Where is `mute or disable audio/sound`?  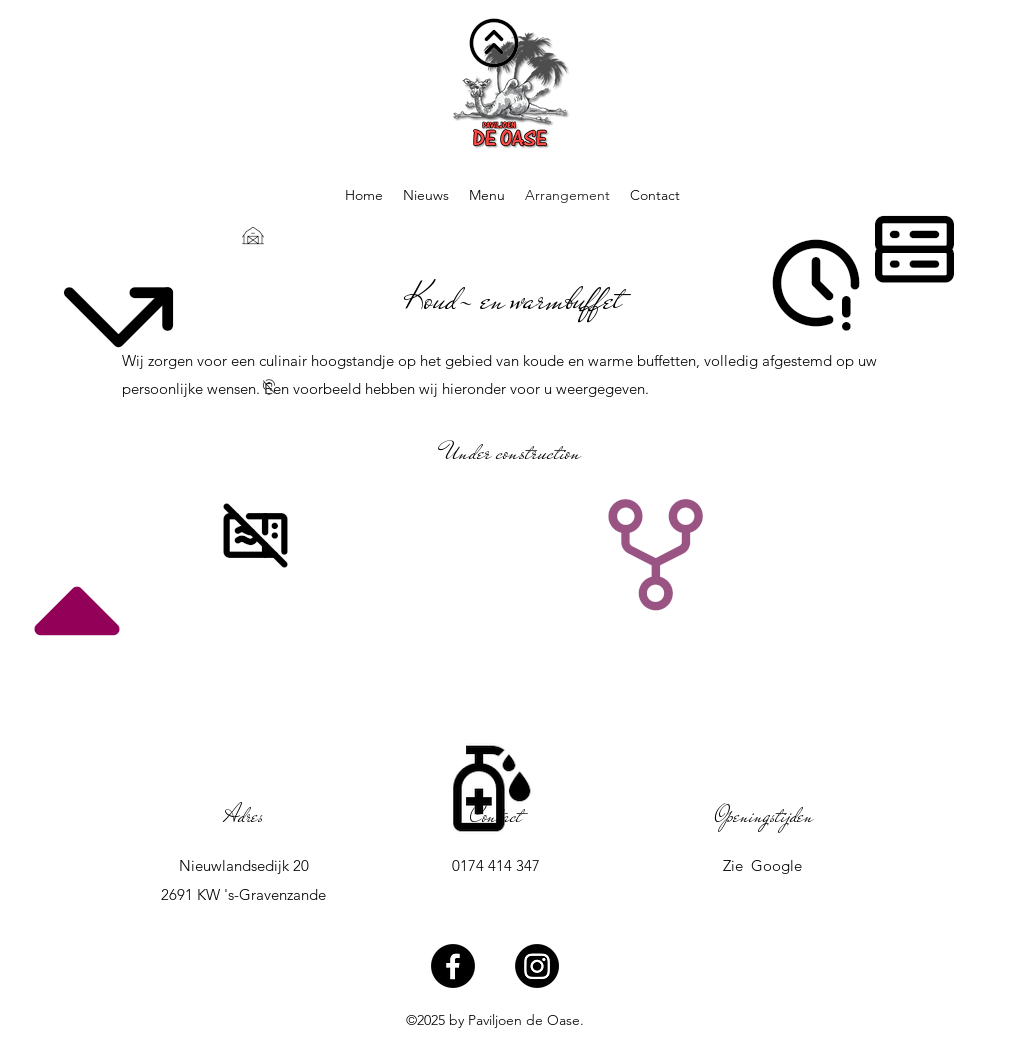
mute or disable audio/sound is located at coordinates (269, 387).